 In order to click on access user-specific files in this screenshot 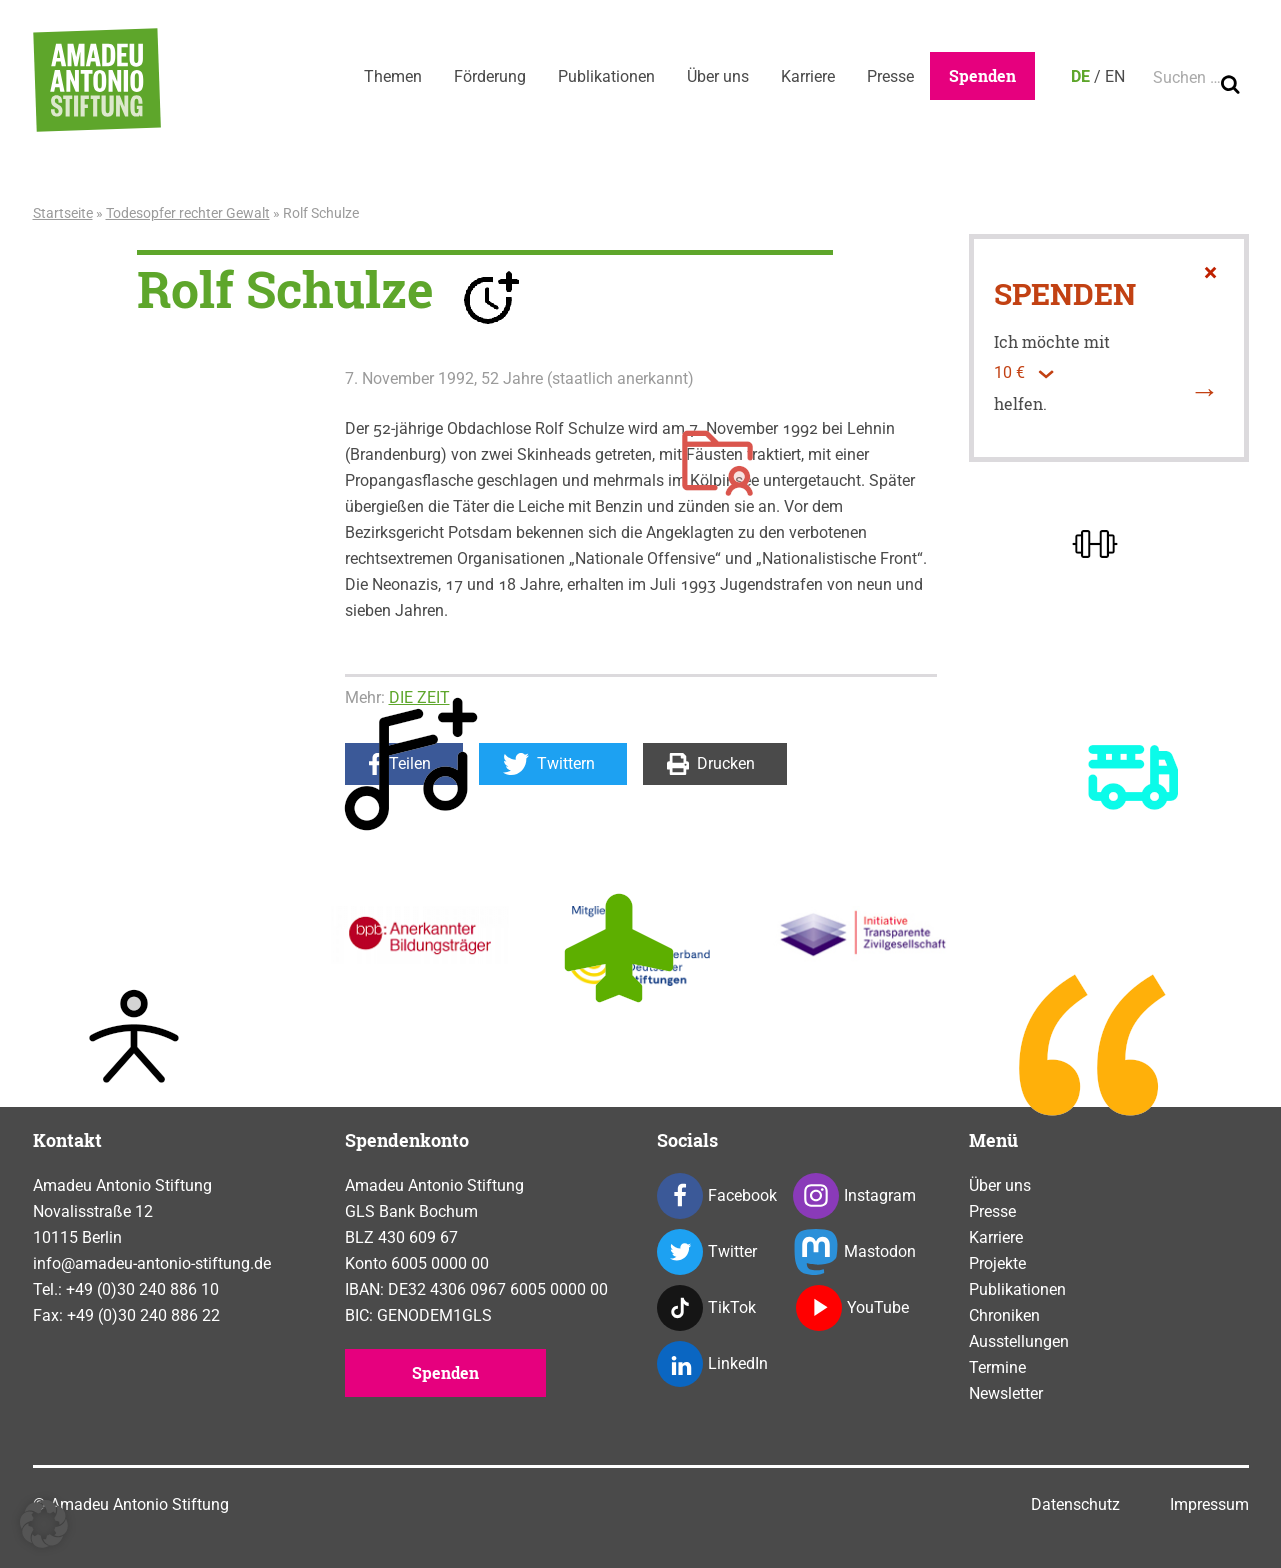, I will do `click(717, 460)`.